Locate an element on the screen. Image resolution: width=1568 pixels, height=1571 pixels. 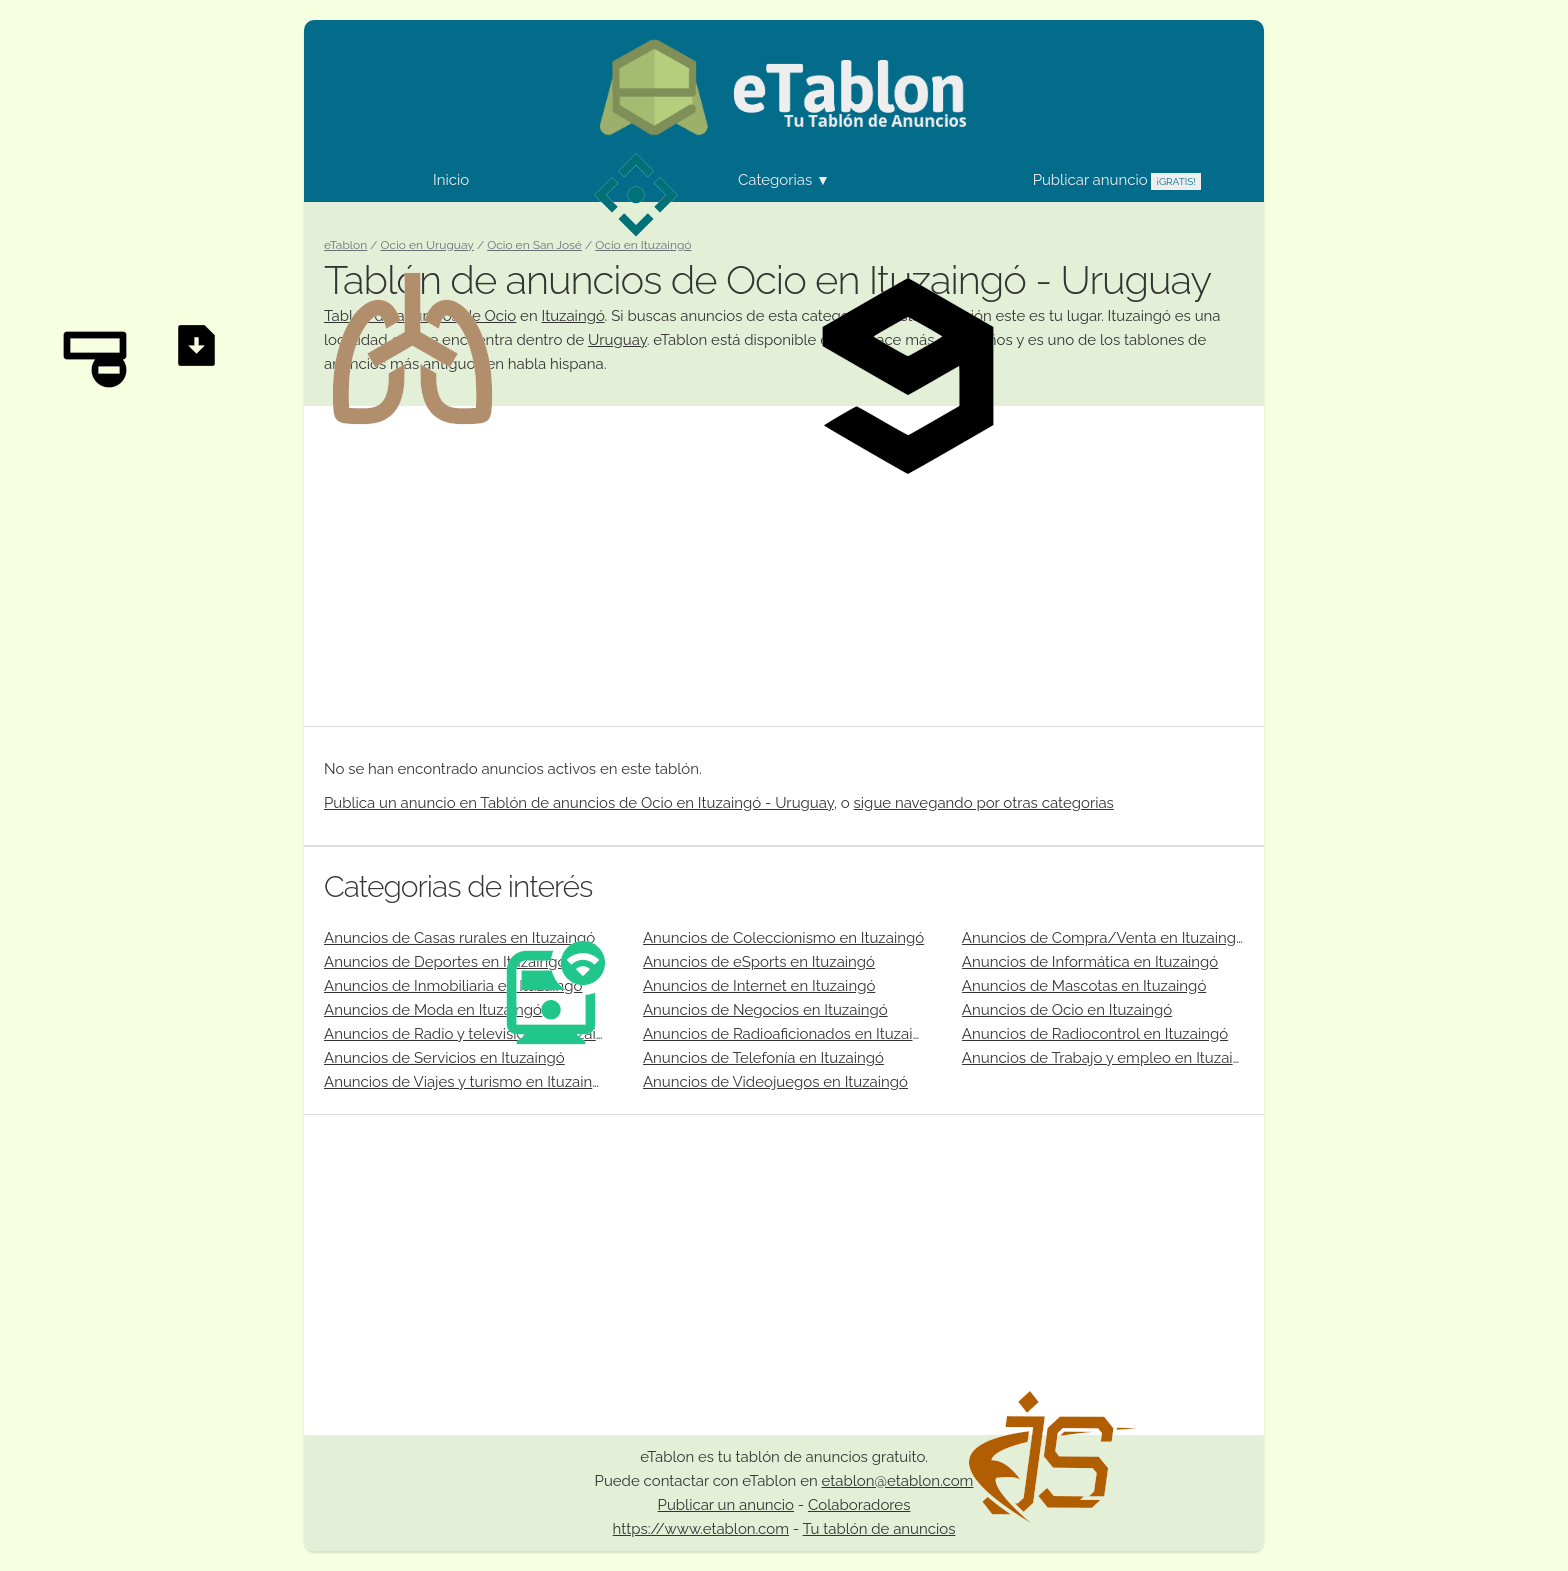
access respiratory health information is located at coordinates (412, 352).